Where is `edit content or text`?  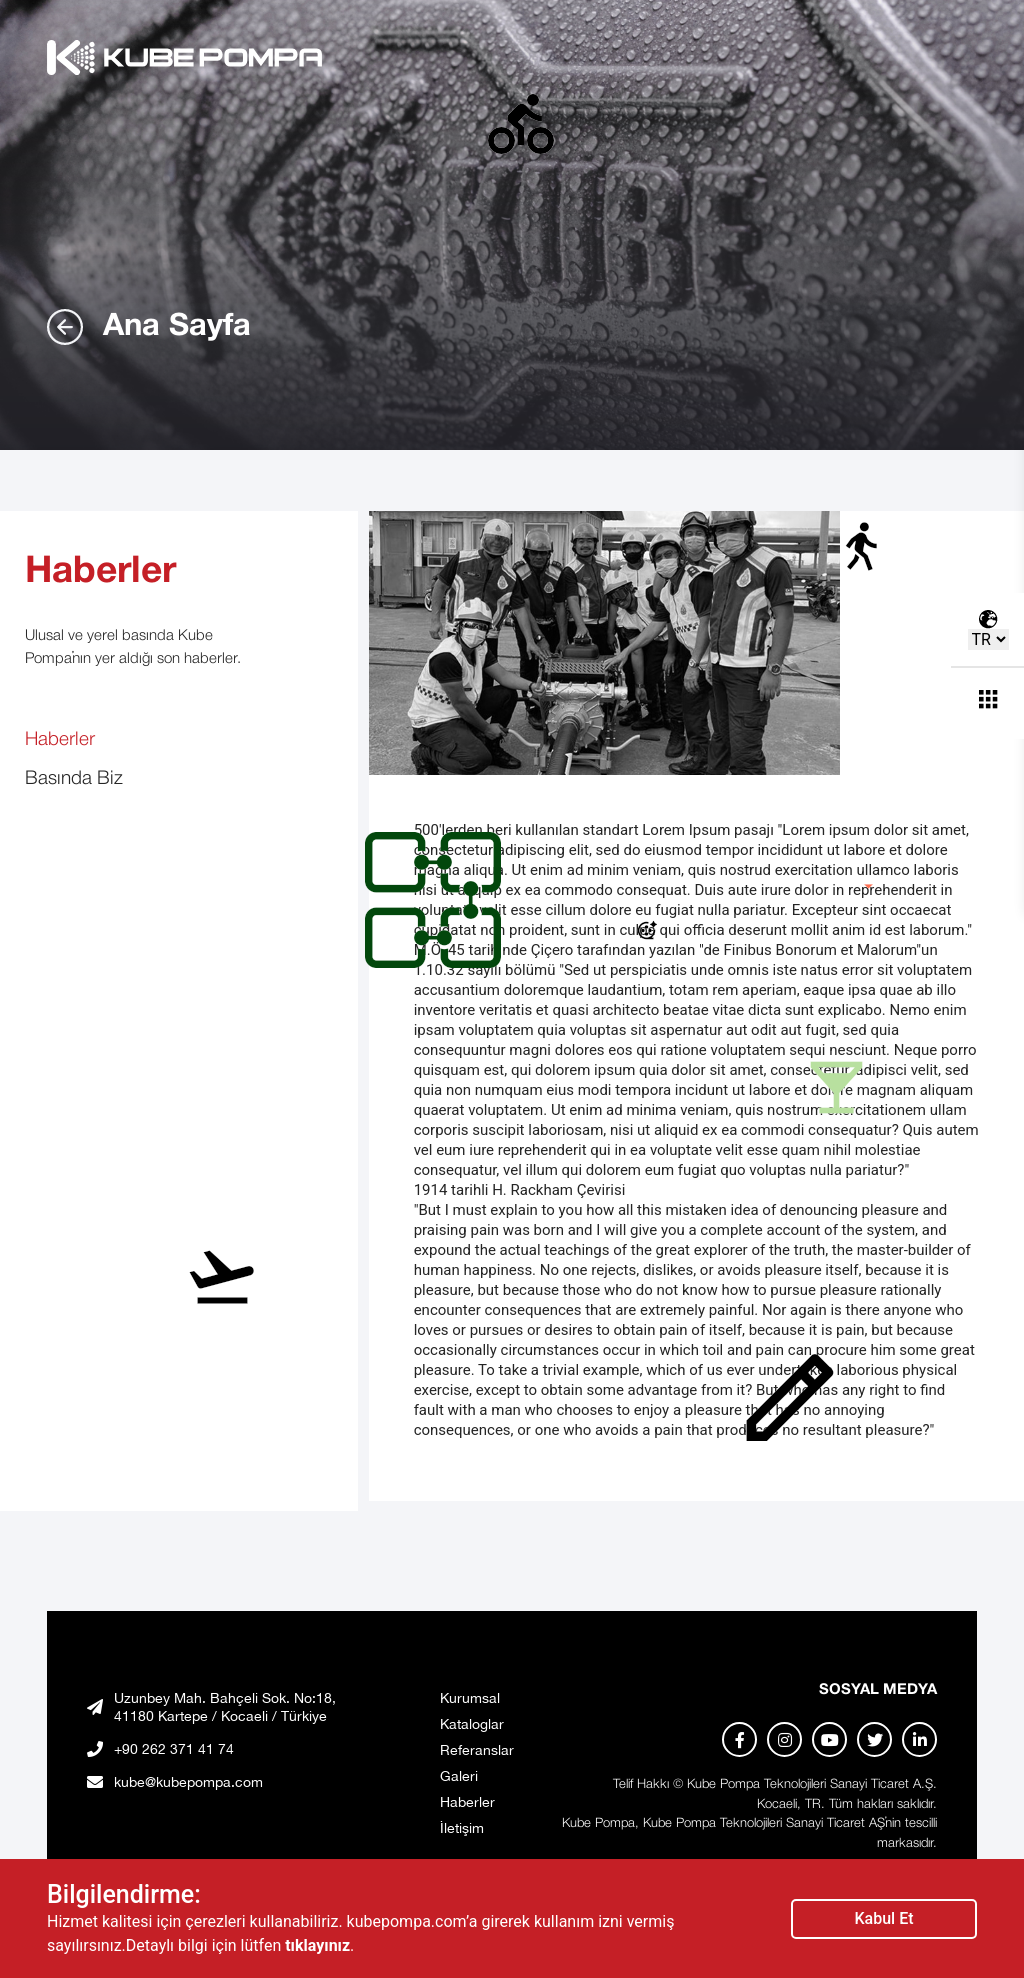 edit content or text is located at coordinates (790, 1398).